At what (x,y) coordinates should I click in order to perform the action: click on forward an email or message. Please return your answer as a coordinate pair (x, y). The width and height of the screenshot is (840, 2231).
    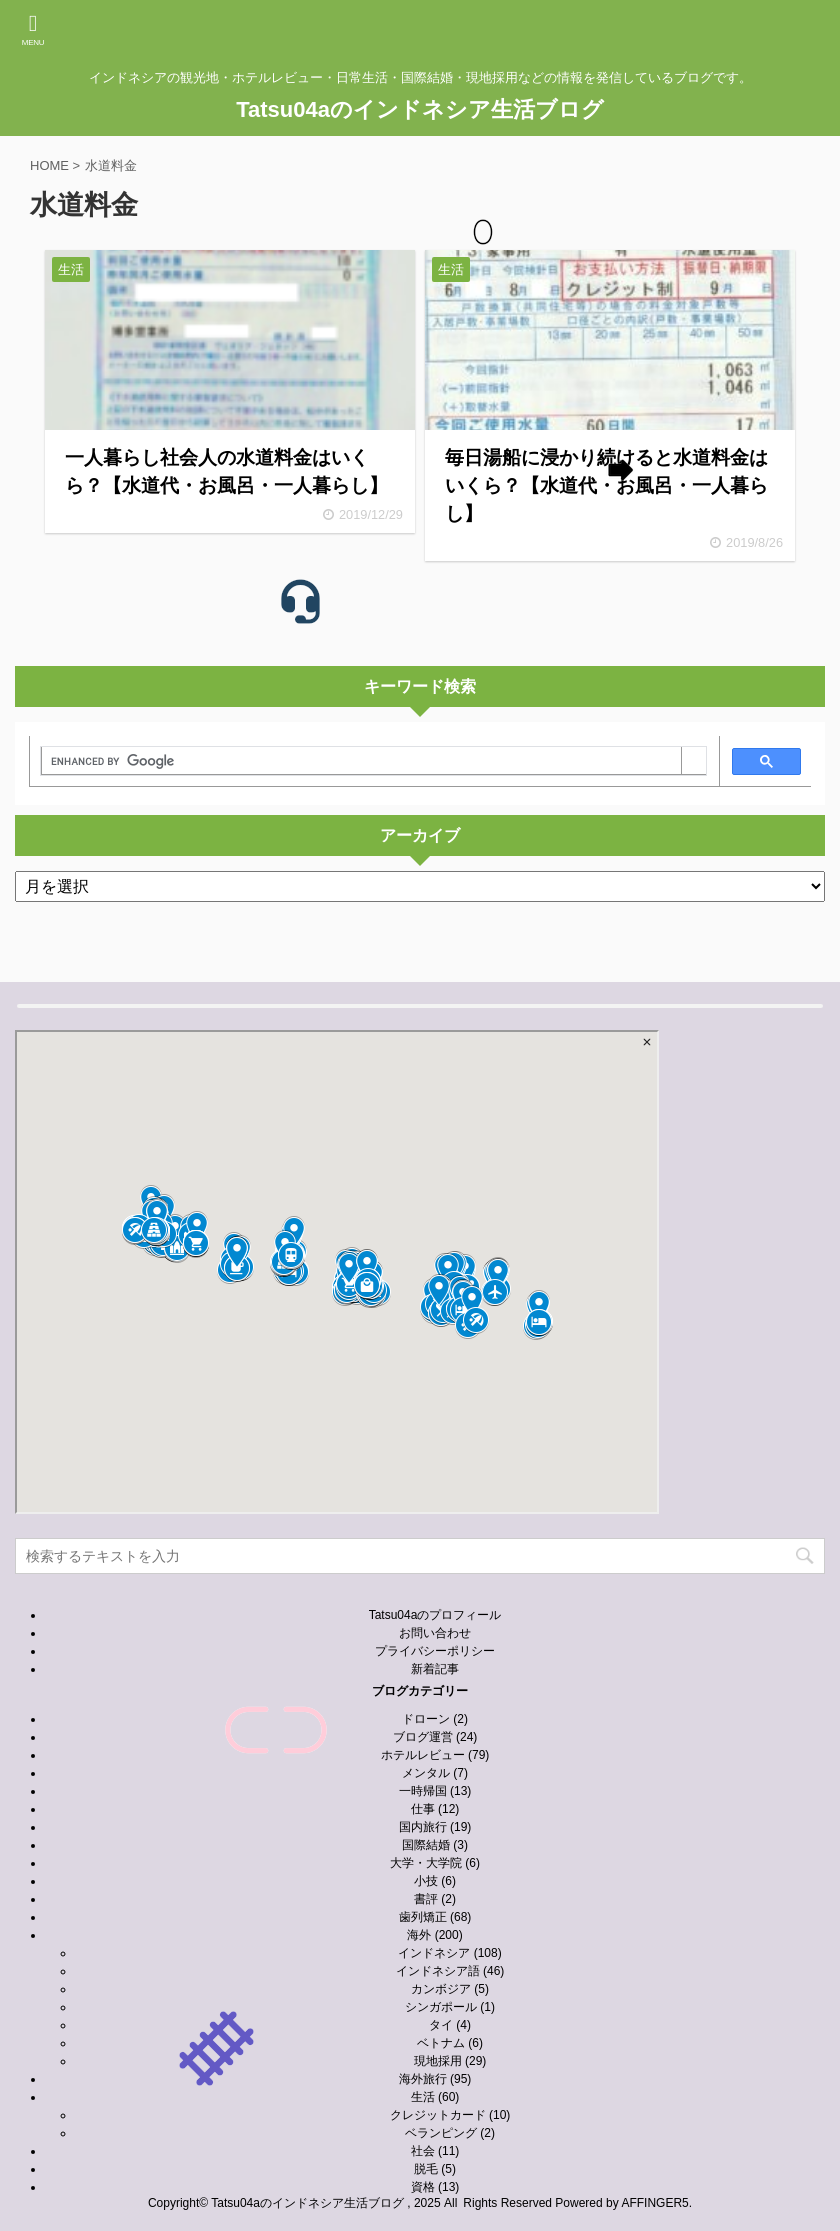
    Looking at the image, I should click on (621, 470).